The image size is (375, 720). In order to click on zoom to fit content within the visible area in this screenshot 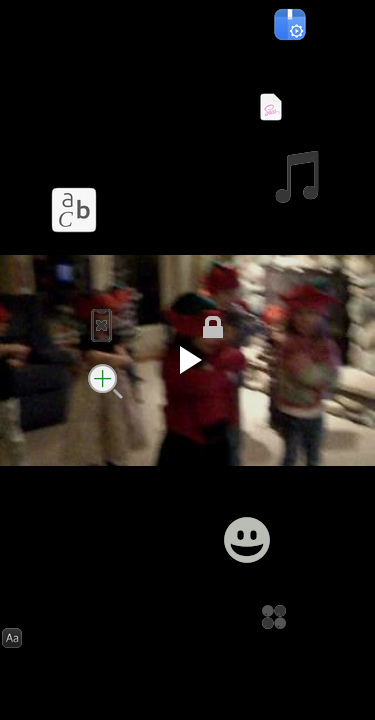, I will do `click(105, 381)`.